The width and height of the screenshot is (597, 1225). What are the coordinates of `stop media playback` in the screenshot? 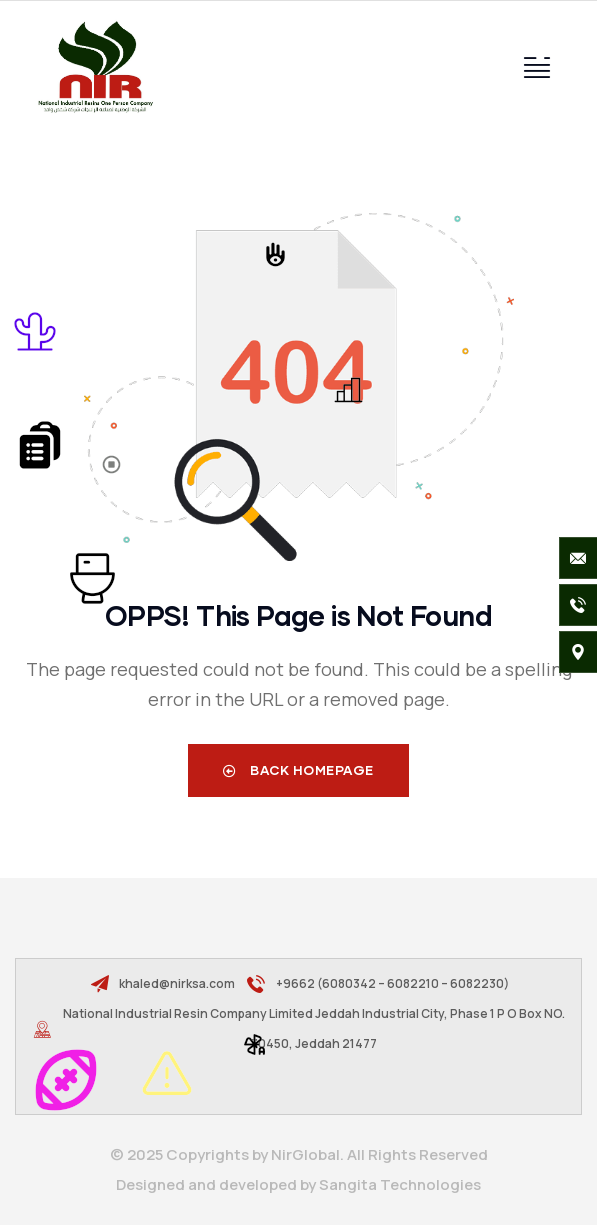 It's located at (111, 464).